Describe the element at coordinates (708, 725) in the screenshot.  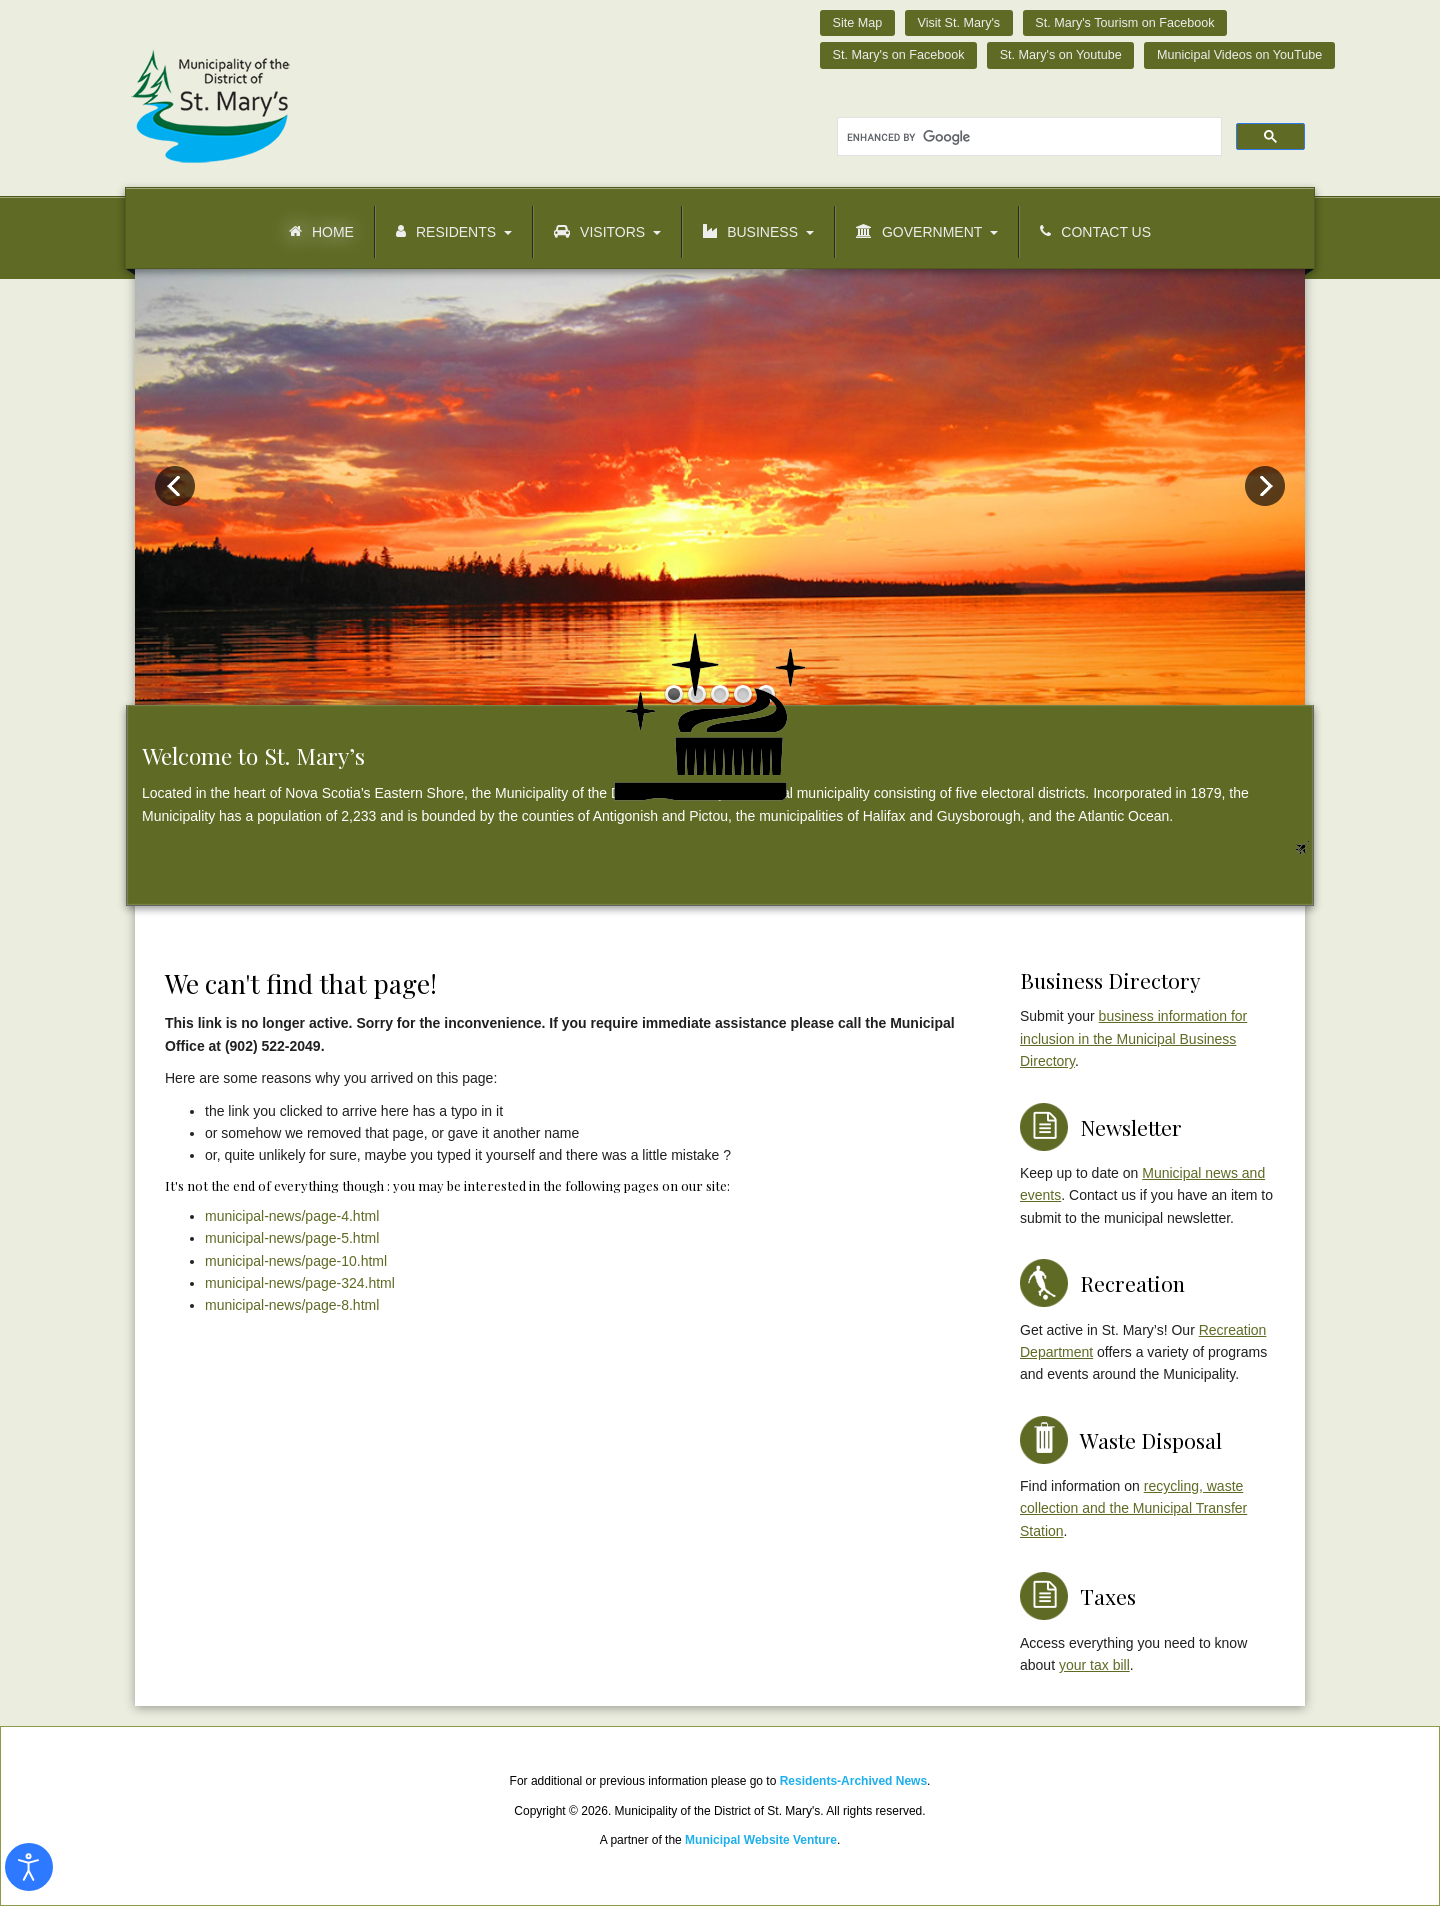
I see `access dental care or oral hygiene settings` at that location.